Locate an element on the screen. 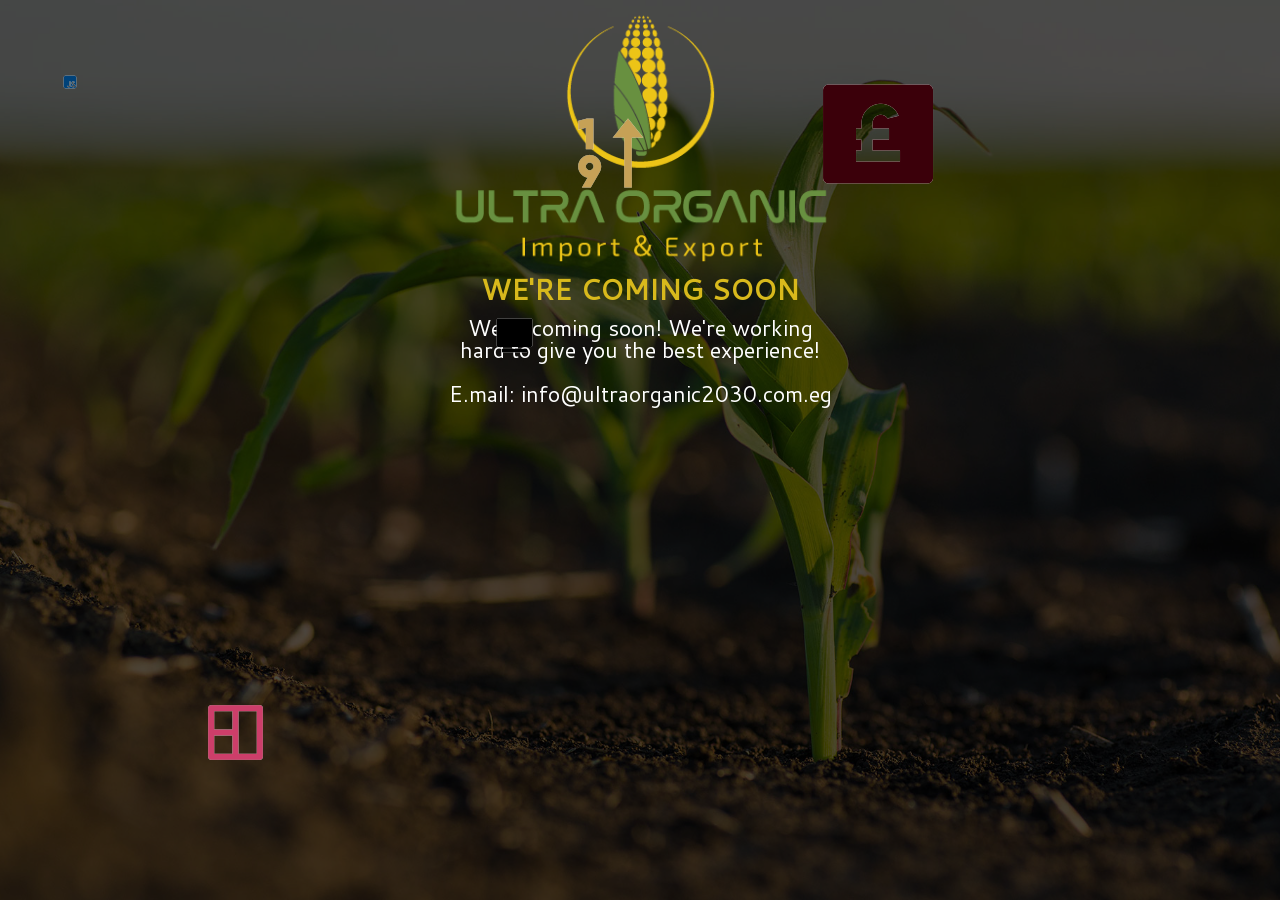 This screenshot has width=1280, height=900. sort numbers in descending order is located at coordinates (605, 153).